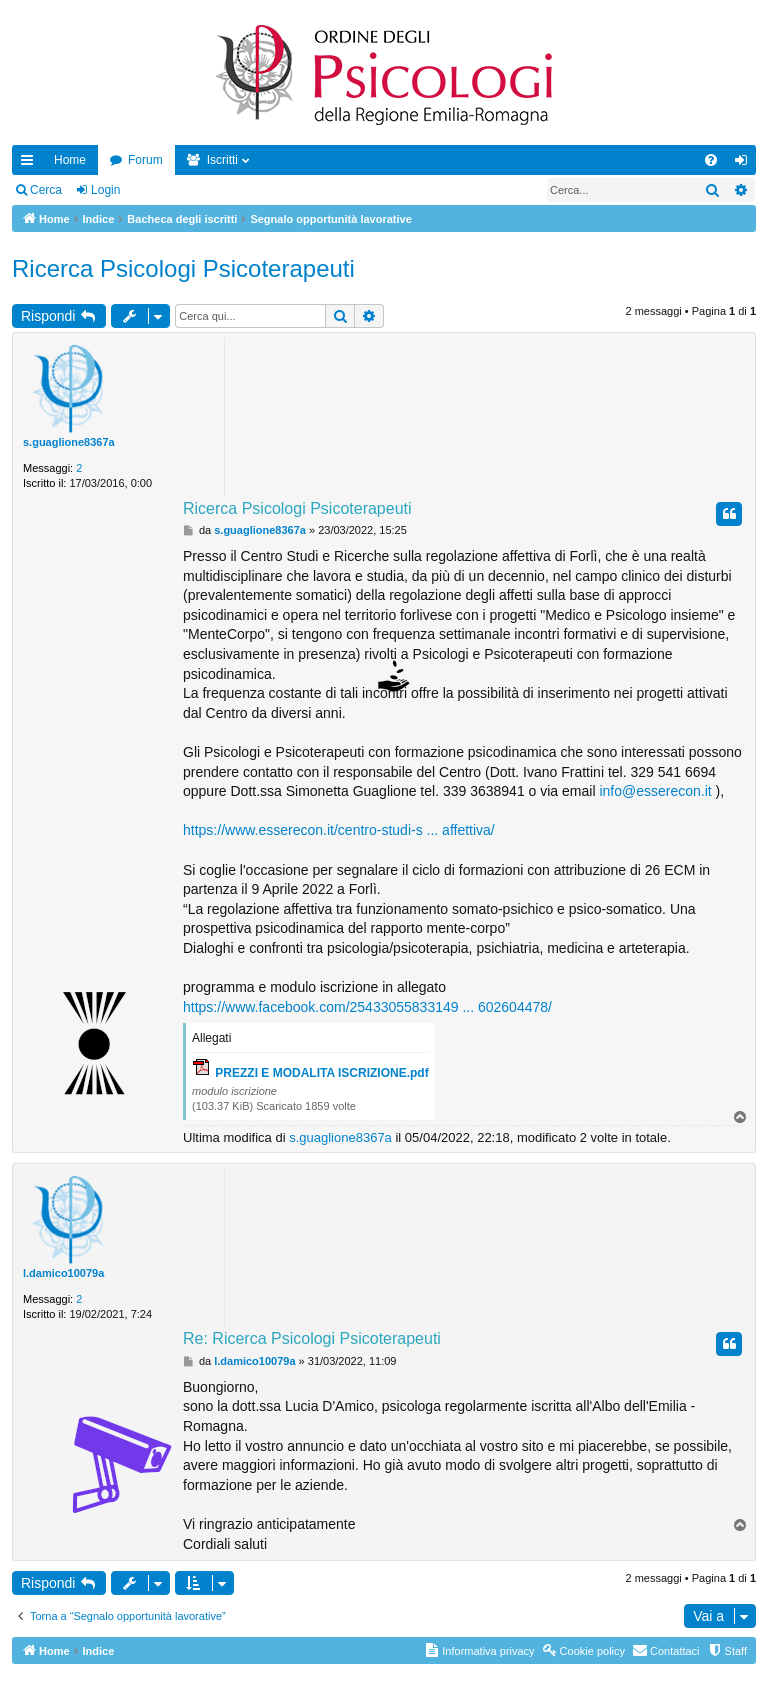  I want to click on receive a payment or funds, so click(394, 676).